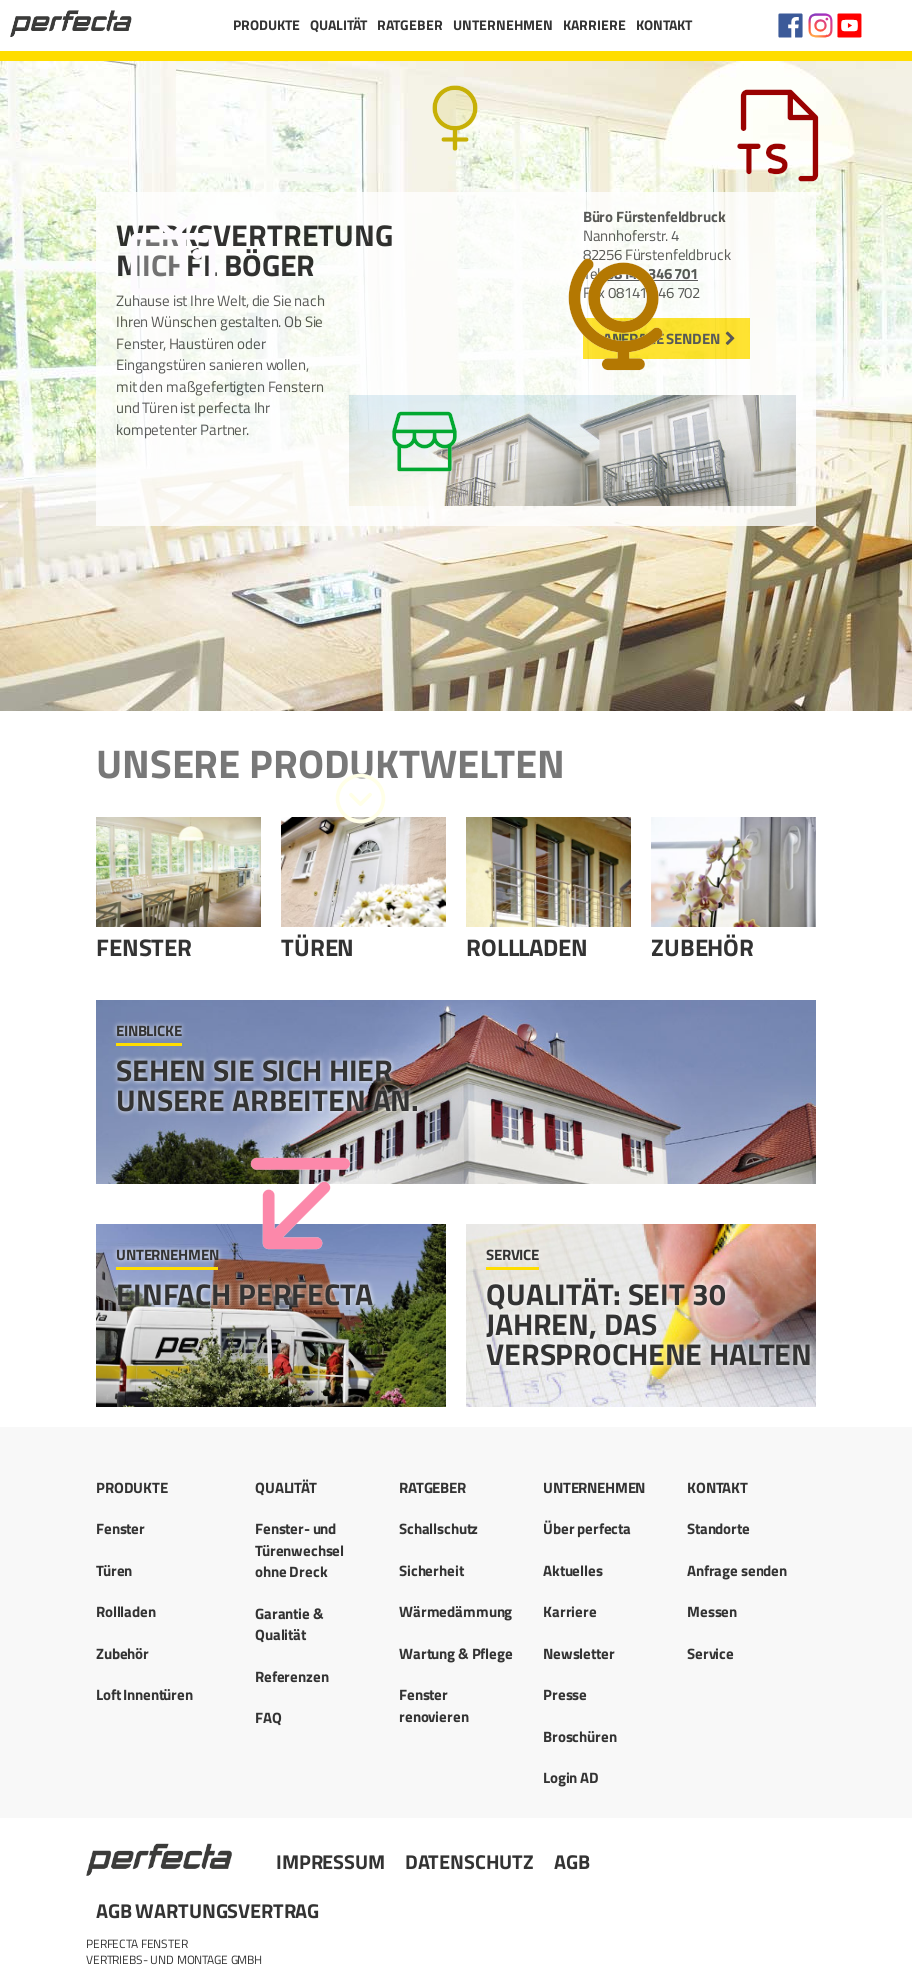  Describe the element at coordinates (424, 441) in the screenshot. I see `browse the online store or marketplace` at that location.